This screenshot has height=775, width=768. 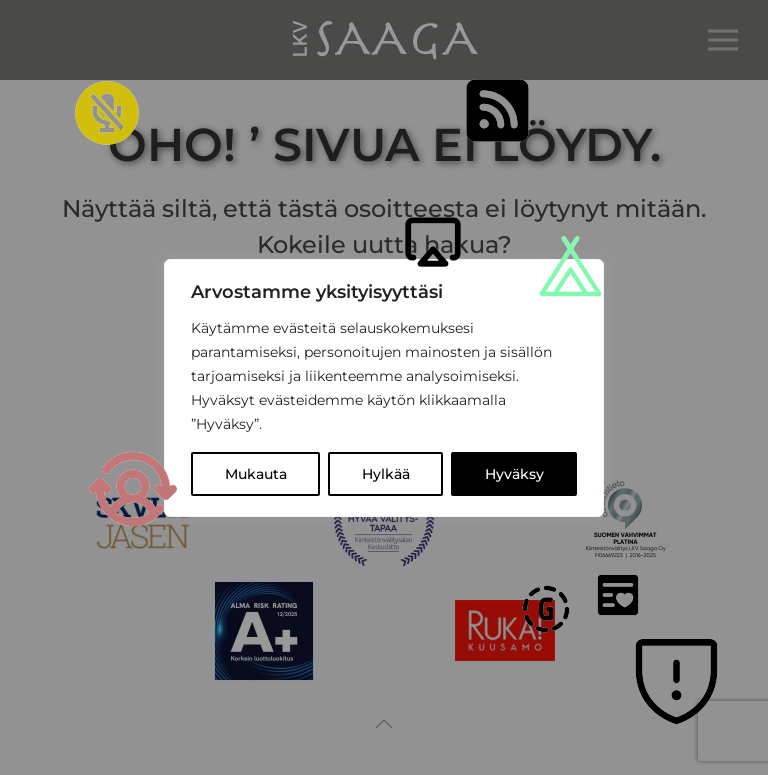 What do you see at coordinates (676, 676) in the screenshot?
I see `security warning or potential threat detected` at bounding box center [676, 676].